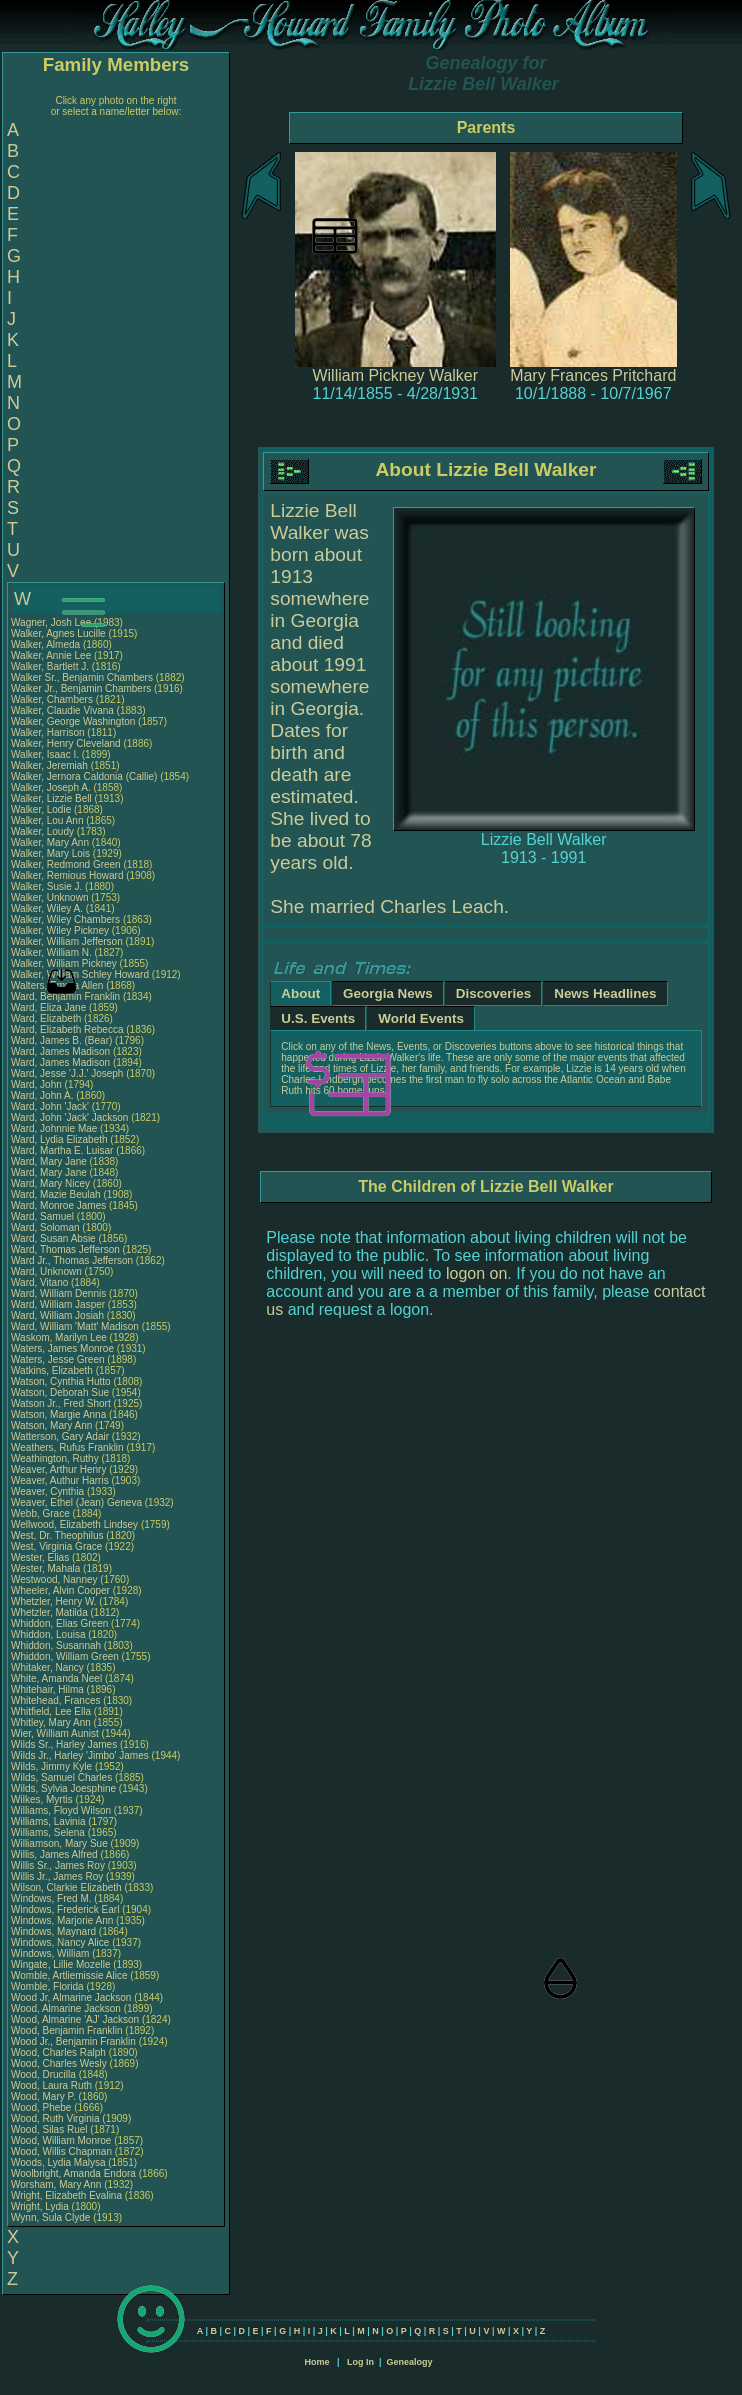 The width and height of the screenshot is (742, 2395). Describe the element at coordinates (350, 1085) in the screenshot. I see `view invoice details` at that location.